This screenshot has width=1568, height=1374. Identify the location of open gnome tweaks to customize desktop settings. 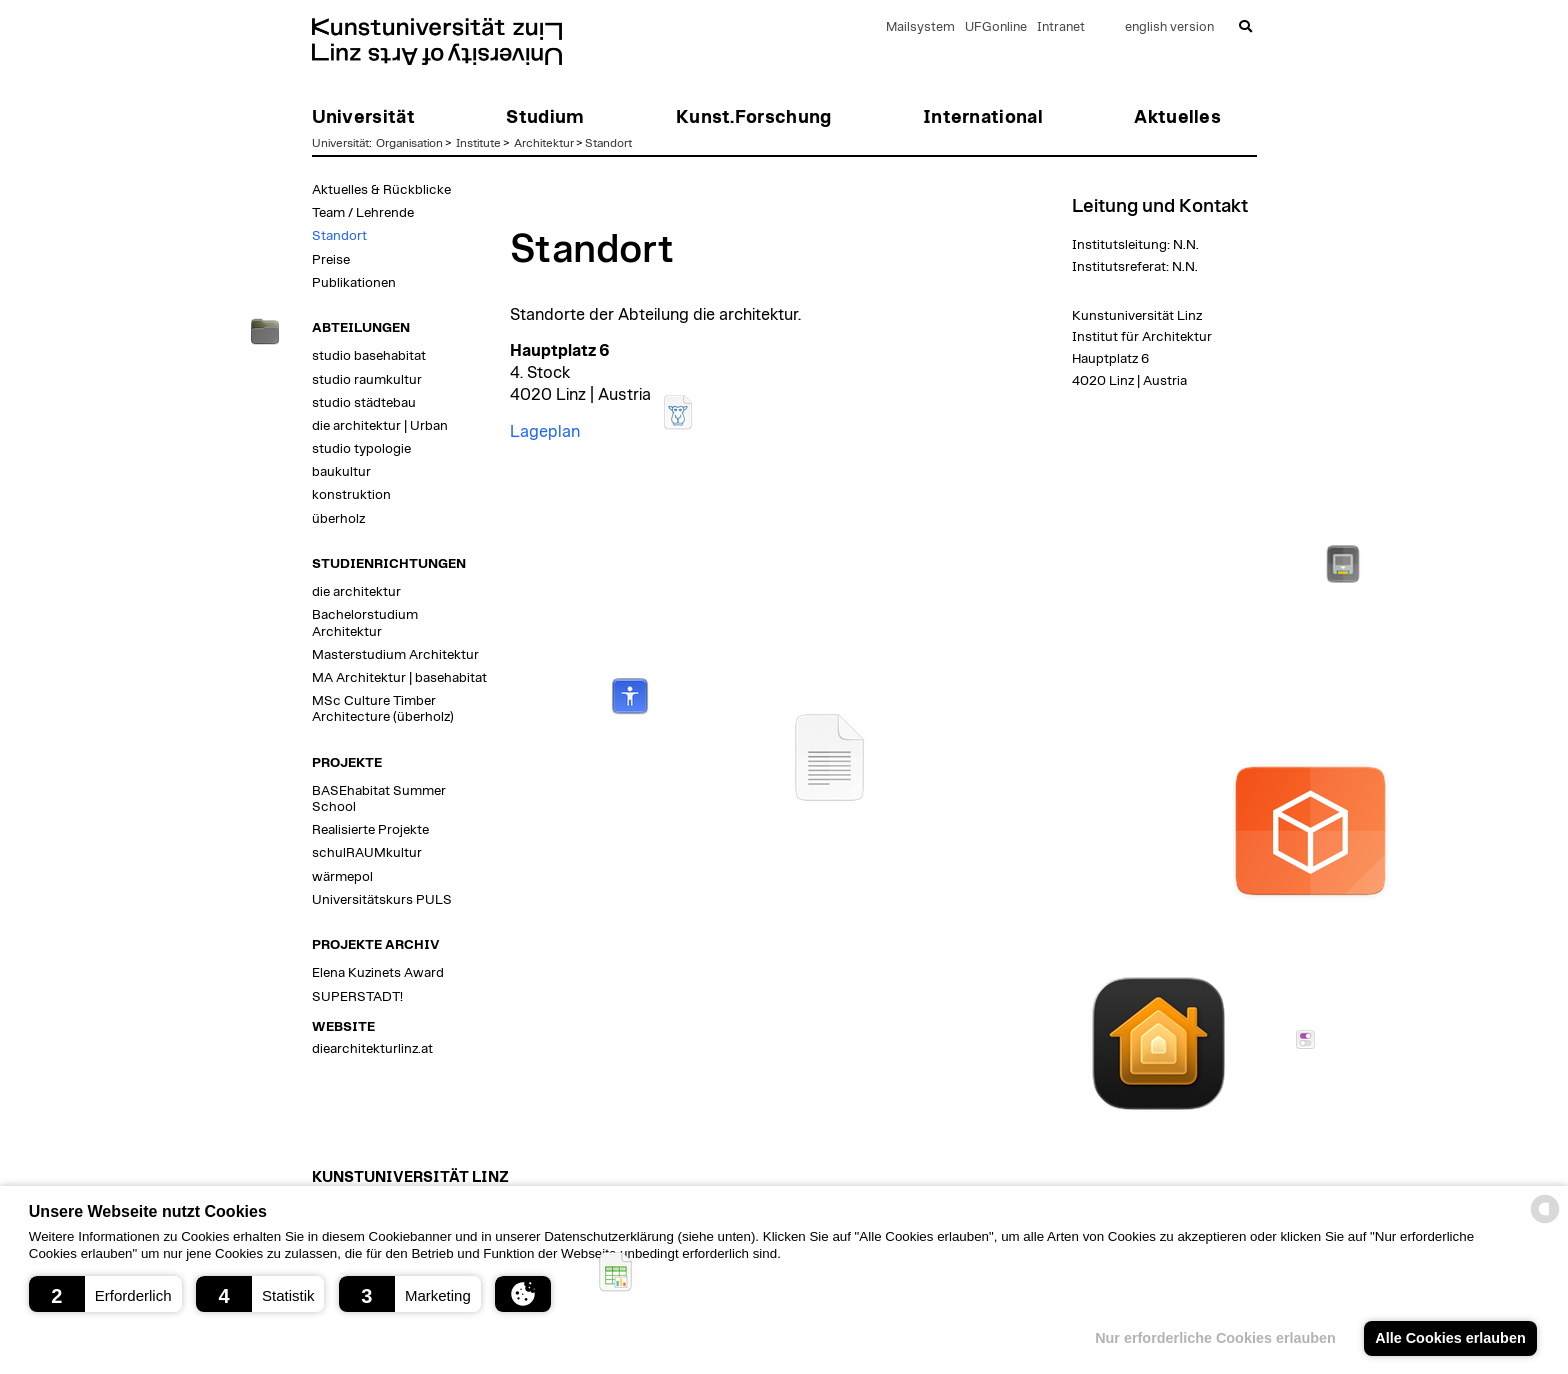
(1305, 1039).